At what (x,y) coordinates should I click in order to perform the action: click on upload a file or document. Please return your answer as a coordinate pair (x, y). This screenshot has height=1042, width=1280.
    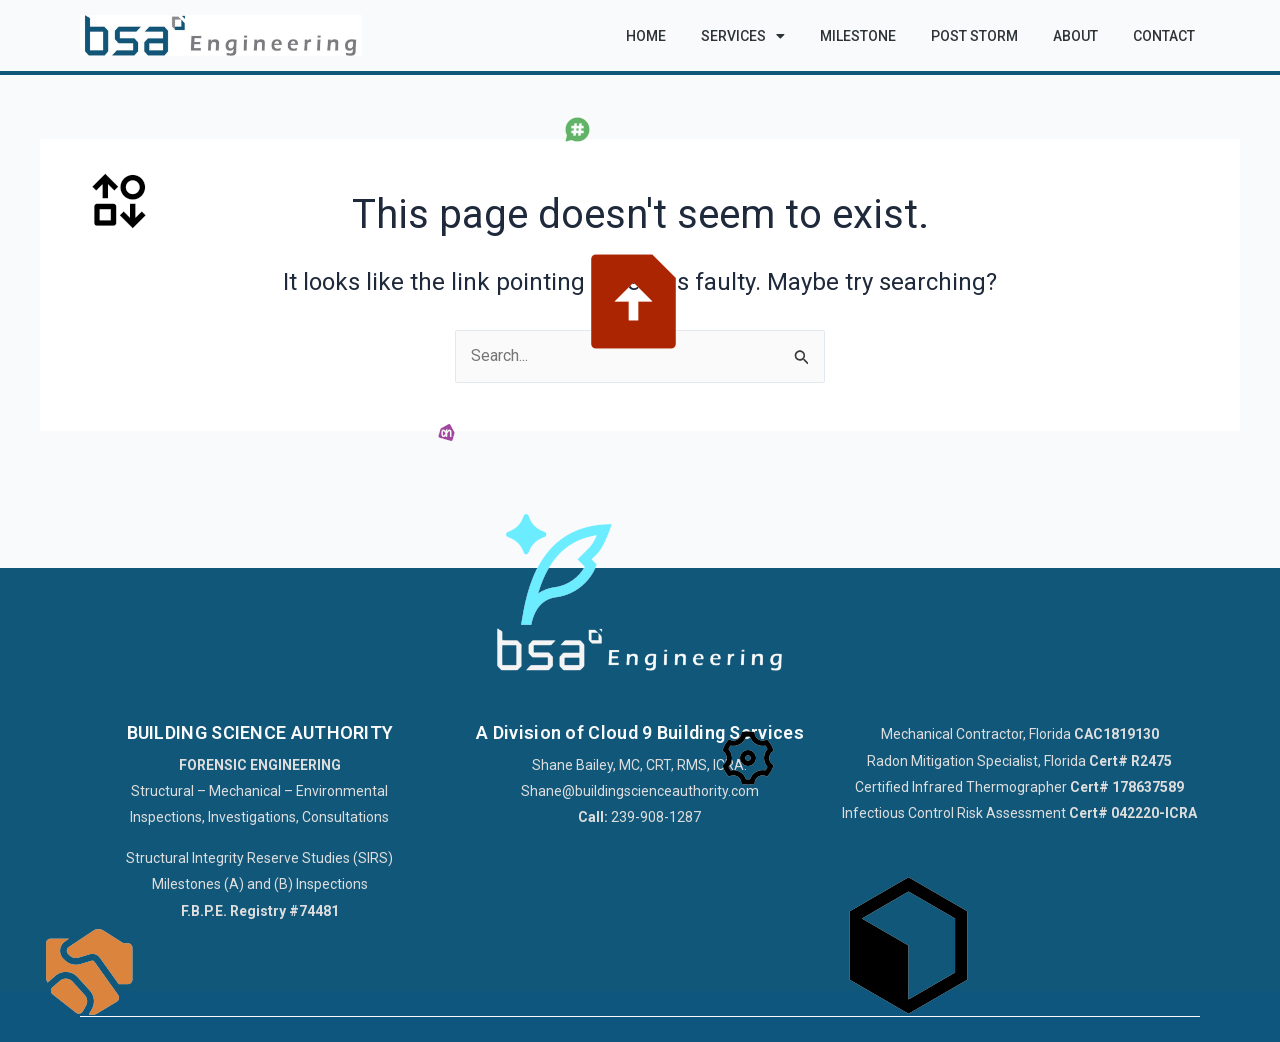
    Looking at the image, I should click on (633, 301).